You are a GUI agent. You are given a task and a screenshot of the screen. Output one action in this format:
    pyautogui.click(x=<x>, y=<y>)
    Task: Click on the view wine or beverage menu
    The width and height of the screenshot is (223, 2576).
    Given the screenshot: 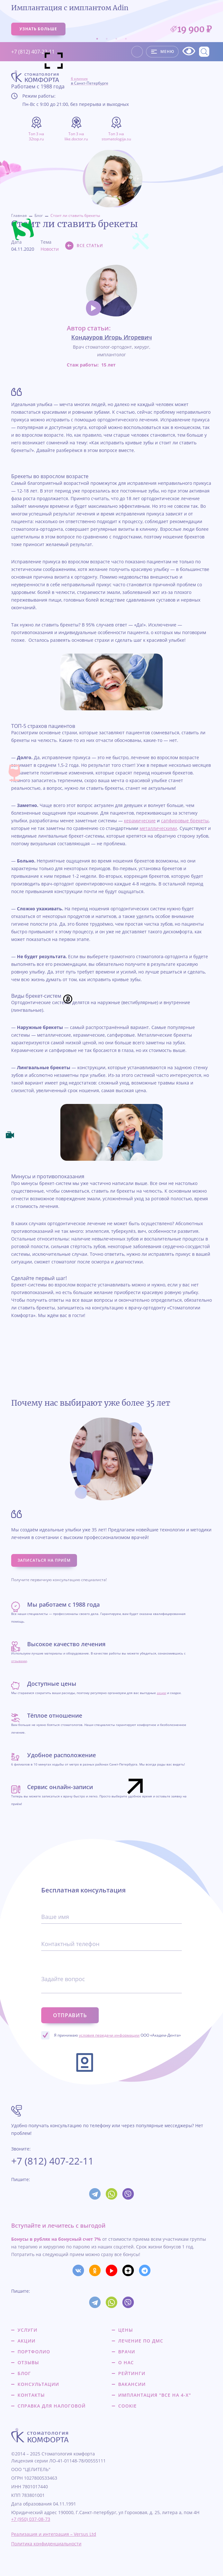 What is the action you would take?
    pyautogui.click(x=14, y=773)
    